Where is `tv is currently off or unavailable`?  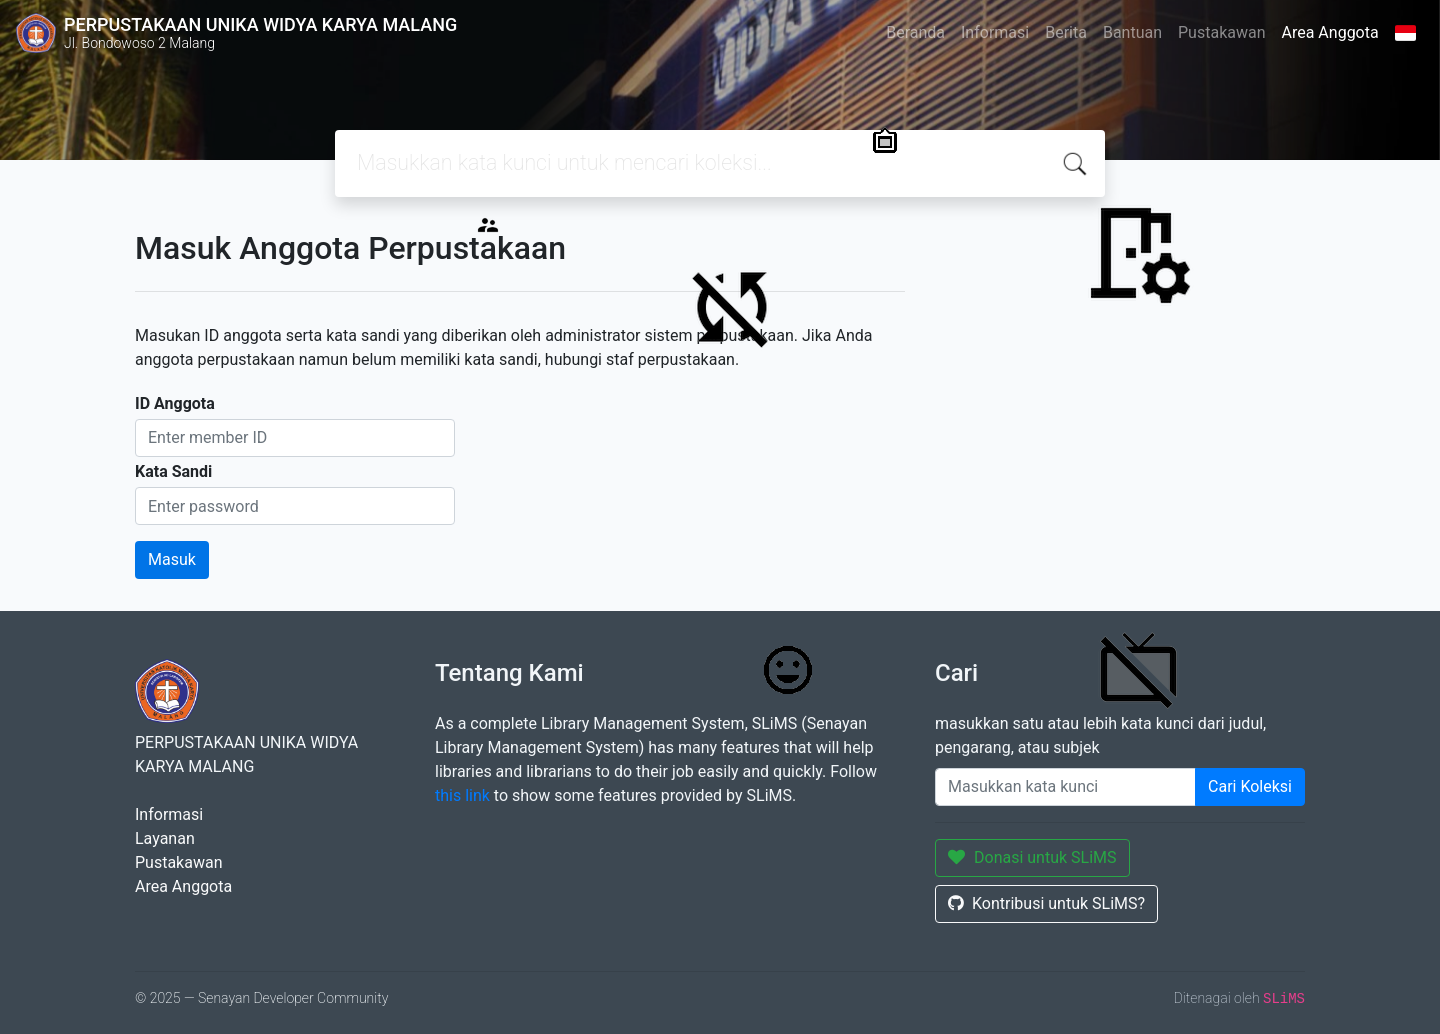 tv is currently off or unavailable is located at coordinates (1138, 670).